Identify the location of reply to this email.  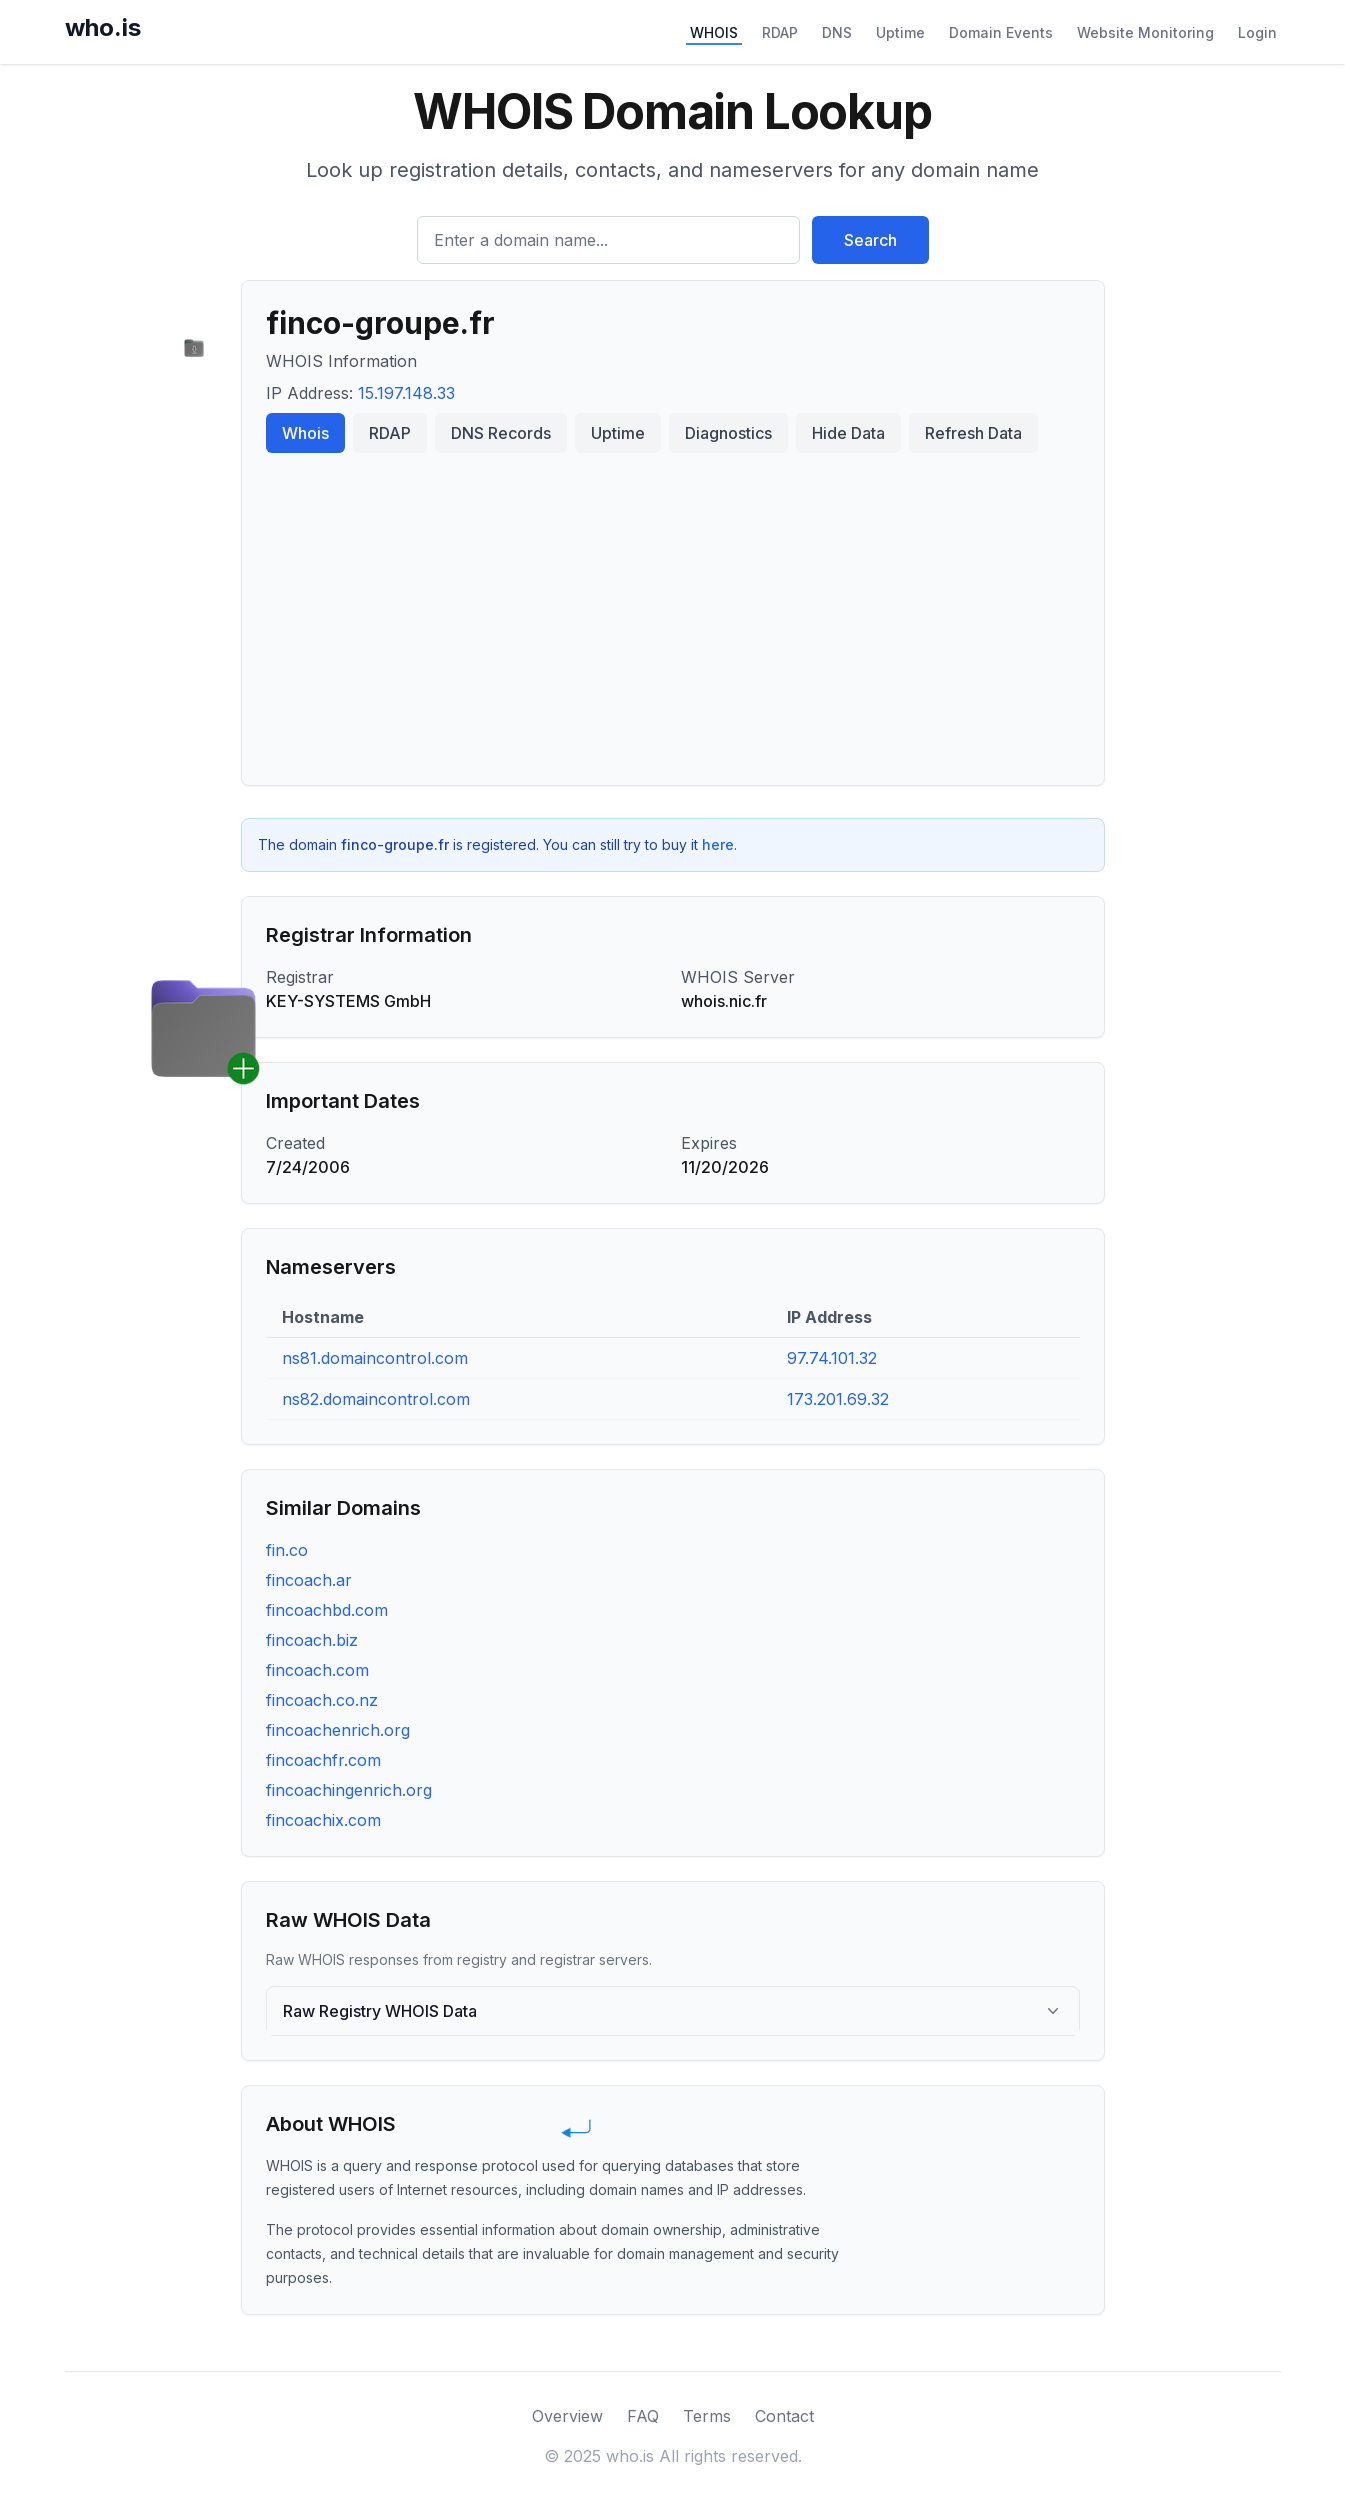
(575, 2126).